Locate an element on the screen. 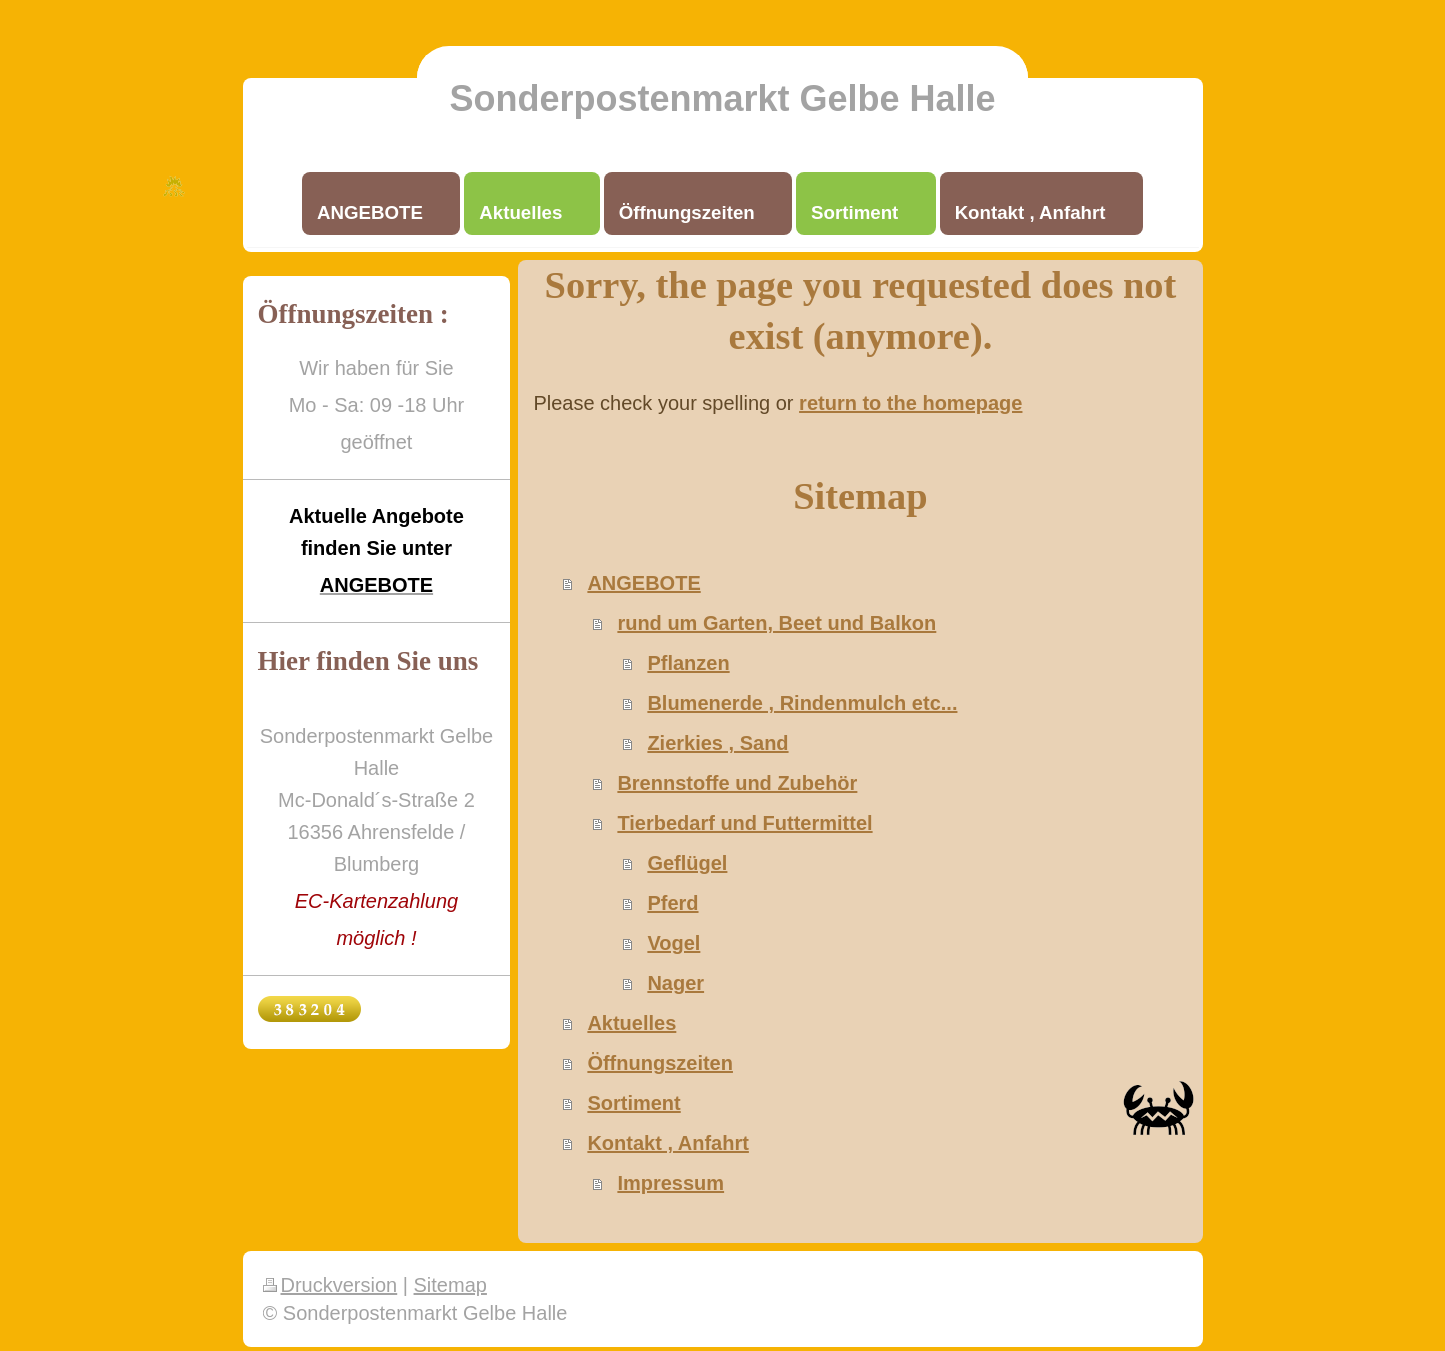 Image resolution: width=1445 pixels, height=1351 pixels. indicates a failed or unsuccessful game action is located at coordinates (1158, 1109).